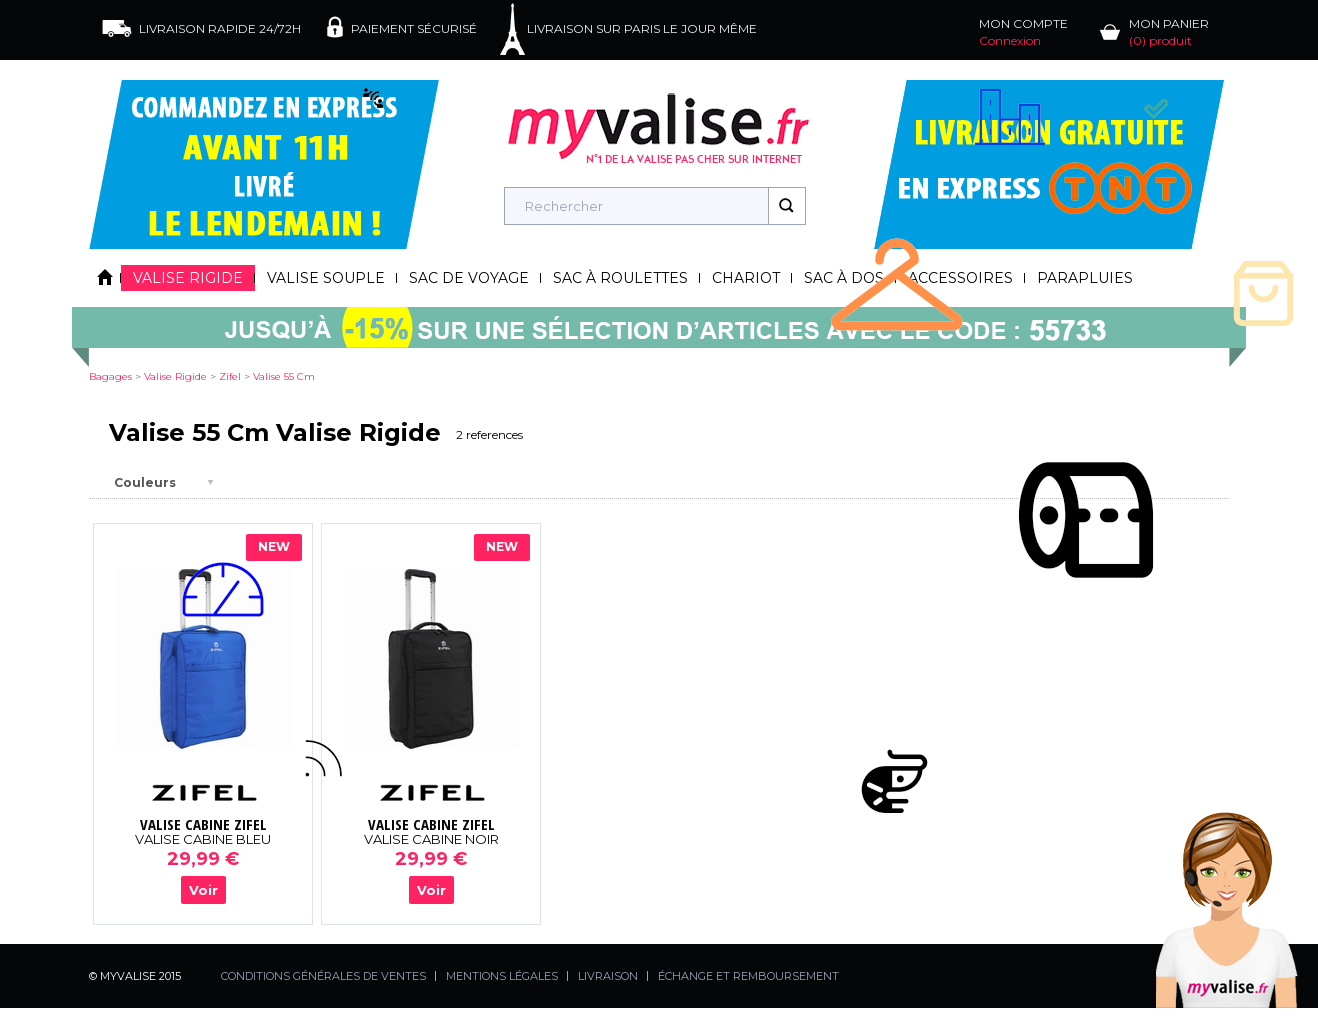 Image resolution: width=1318 pixels, height=1023 pixels. What do you see at coordinates (1086, 520) in the screenshot?
I see `indicates restroom or bathroom location` at bounding box center [1086, 520].